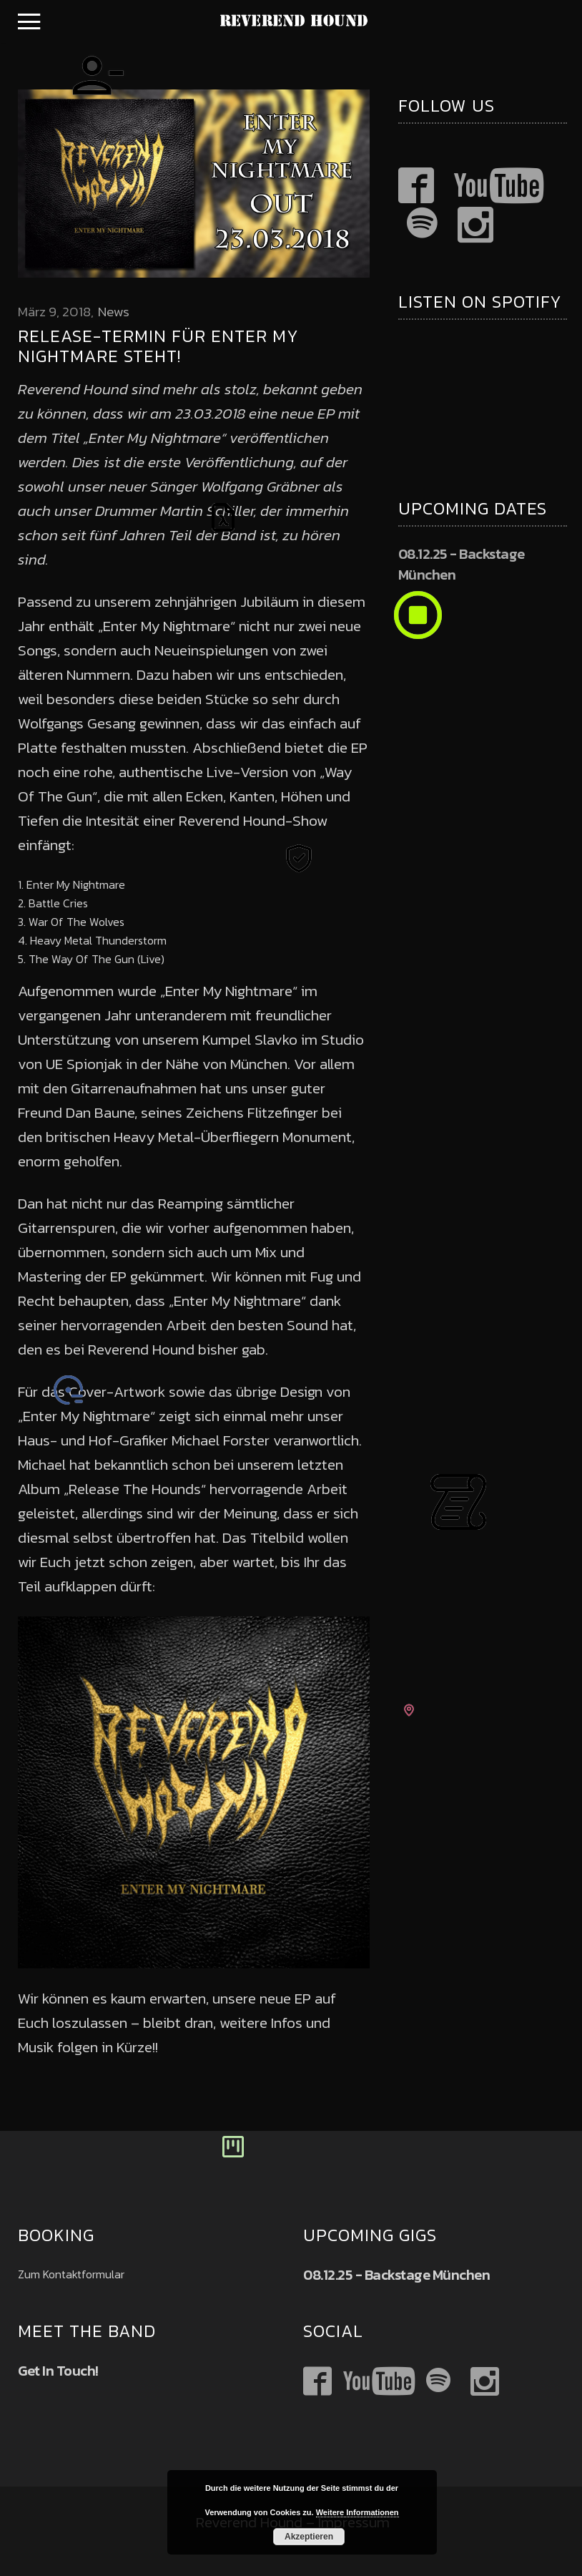  What do you see at coordinates (68, 1390) in the screenshot?
I see `view issue tracking timeline` at bounding box center [68, 1390].